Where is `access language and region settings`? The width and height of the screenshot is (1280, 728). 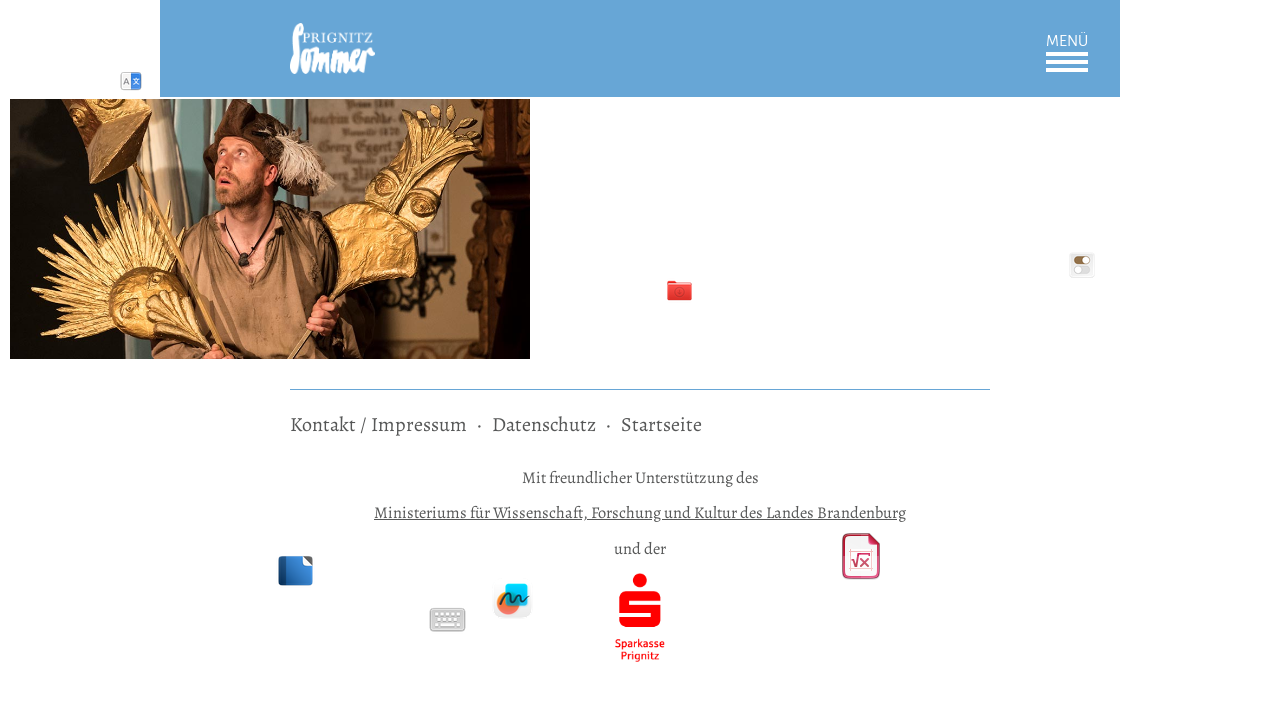 access language and region settings is located at coordinates (131, 81).